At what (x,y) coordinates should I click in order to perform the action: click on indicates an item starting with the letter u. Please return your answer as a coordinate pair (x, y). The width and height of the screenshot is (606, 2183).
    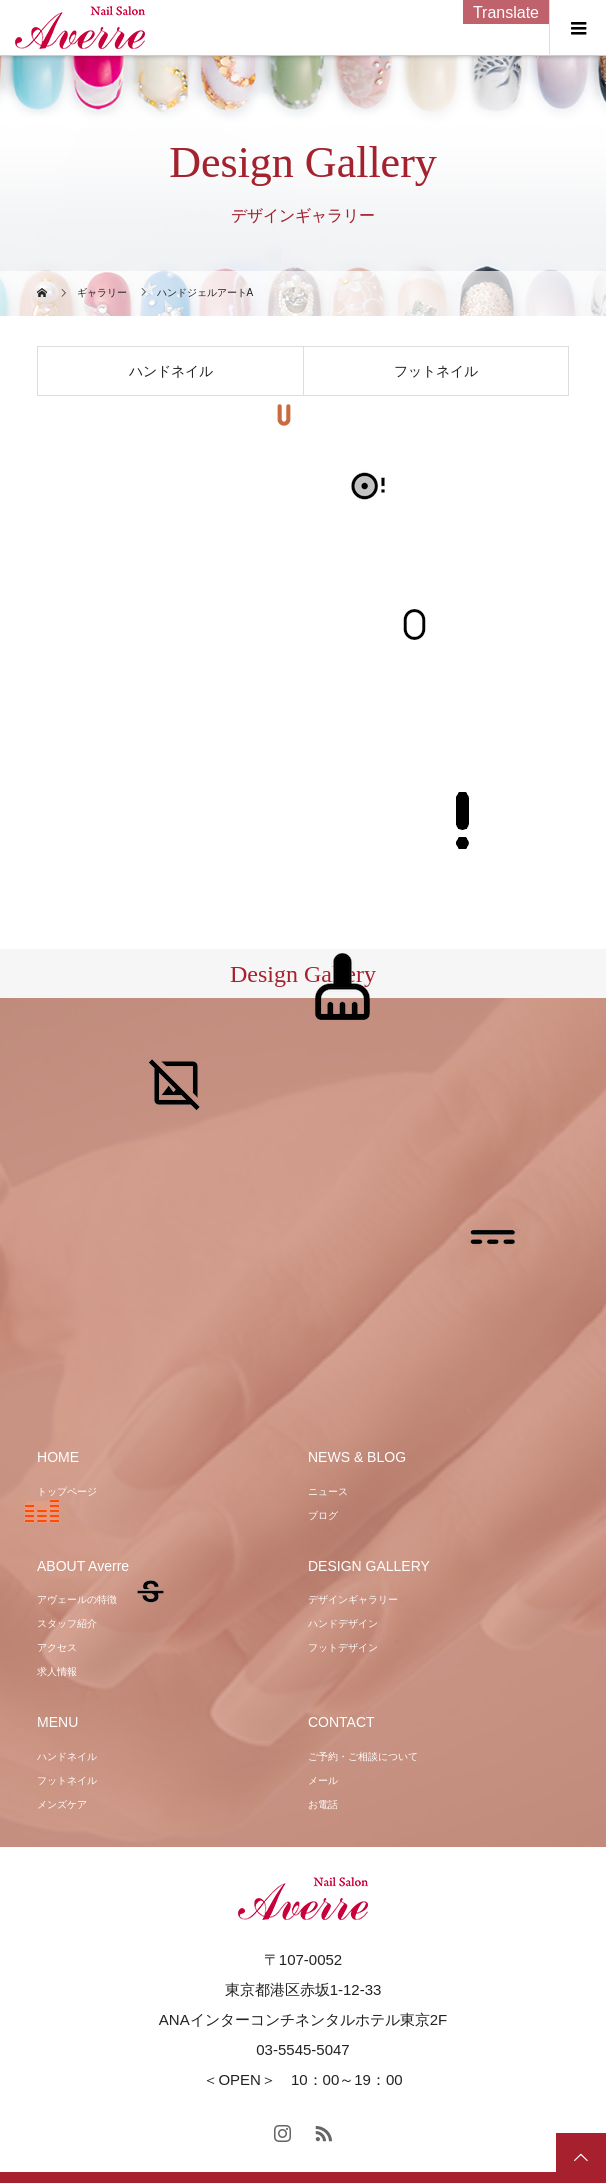
    Looking at the image, I should click on (284, 415).